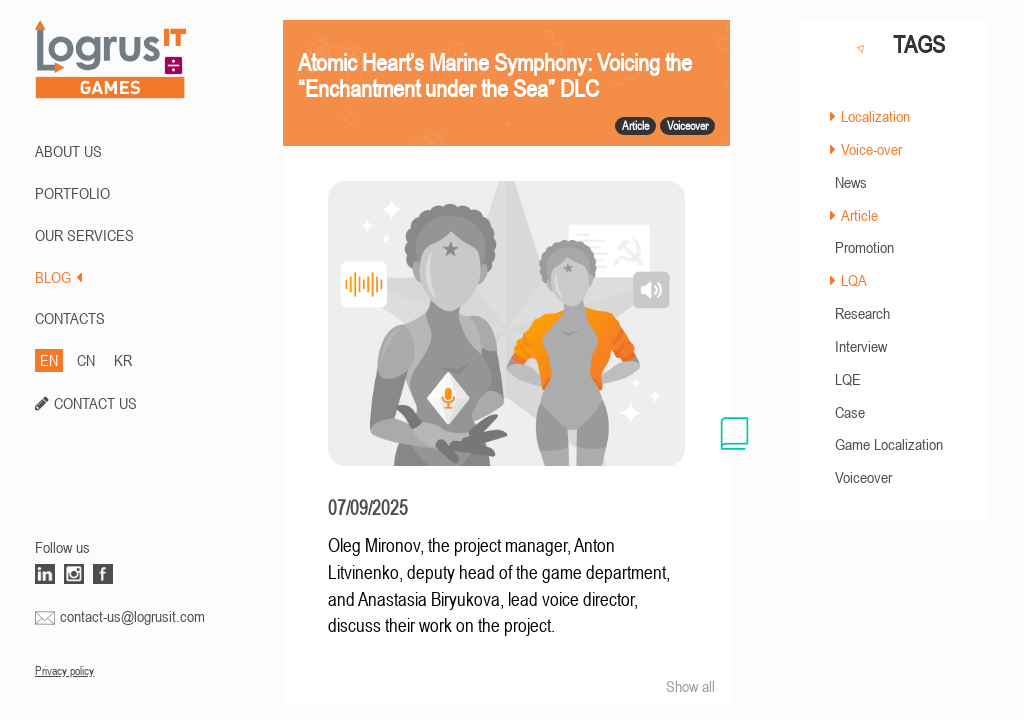 Image resolution: width=1024 pixels, height=720 pixels. Describe the element at coordinates (173, 65) in the screenshot. I see `perform division calculation` at that location.